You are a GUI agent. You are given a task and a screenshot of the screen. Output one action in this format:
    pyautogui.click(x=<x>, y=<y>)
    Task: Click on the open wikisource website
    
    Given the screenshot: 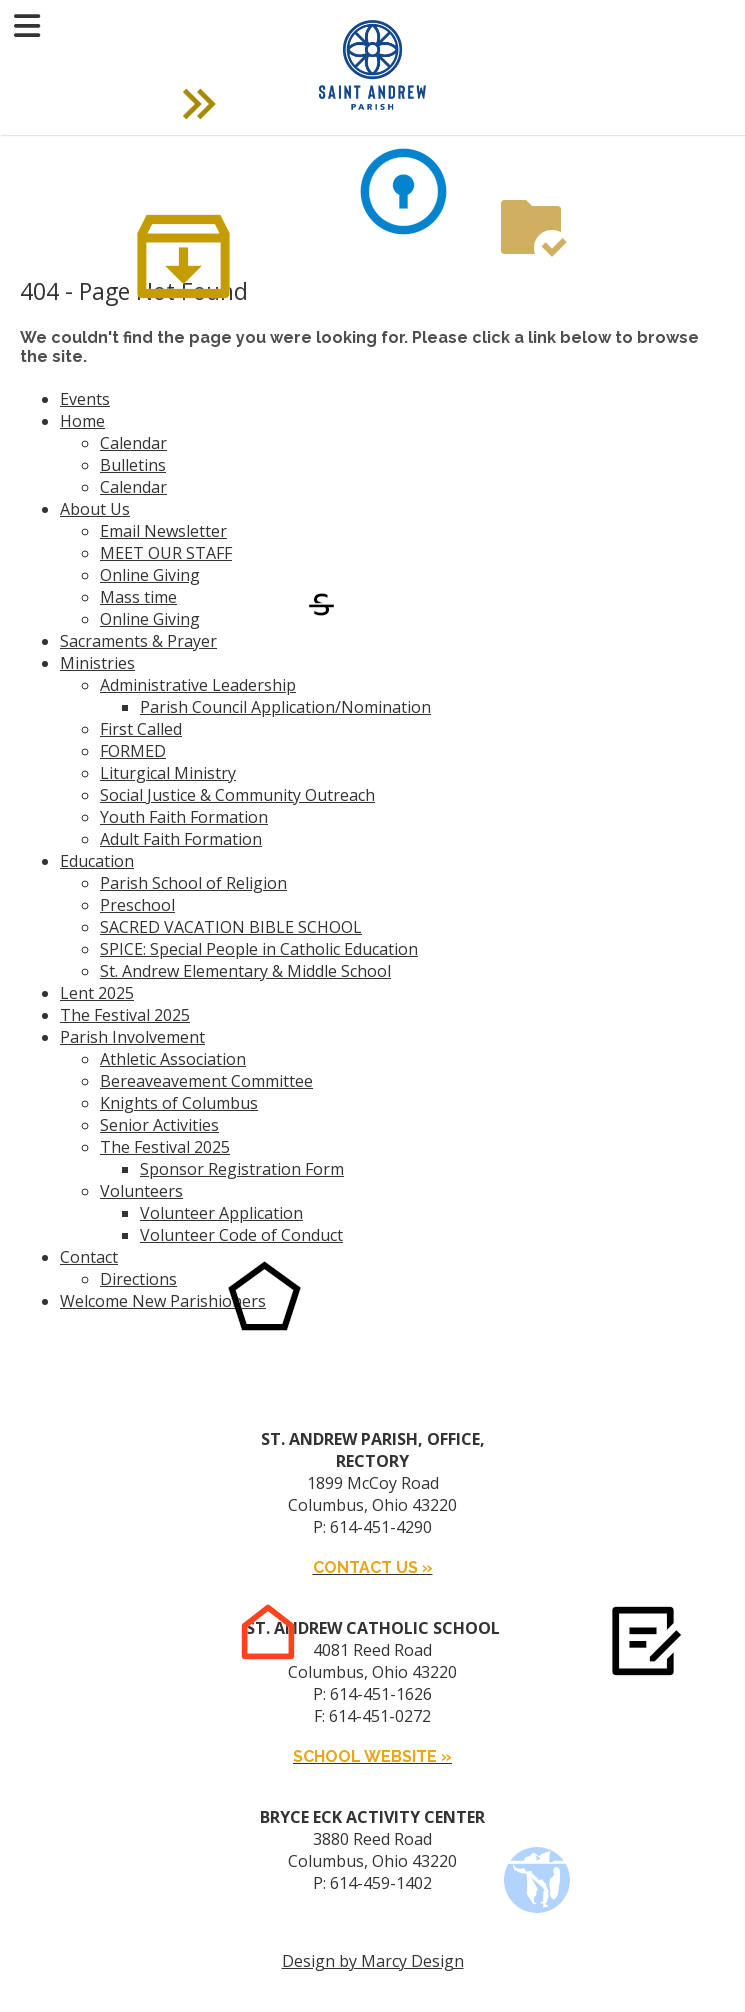 What is the action you would take?
    pyautogui.click(x=537, y=1880)
    